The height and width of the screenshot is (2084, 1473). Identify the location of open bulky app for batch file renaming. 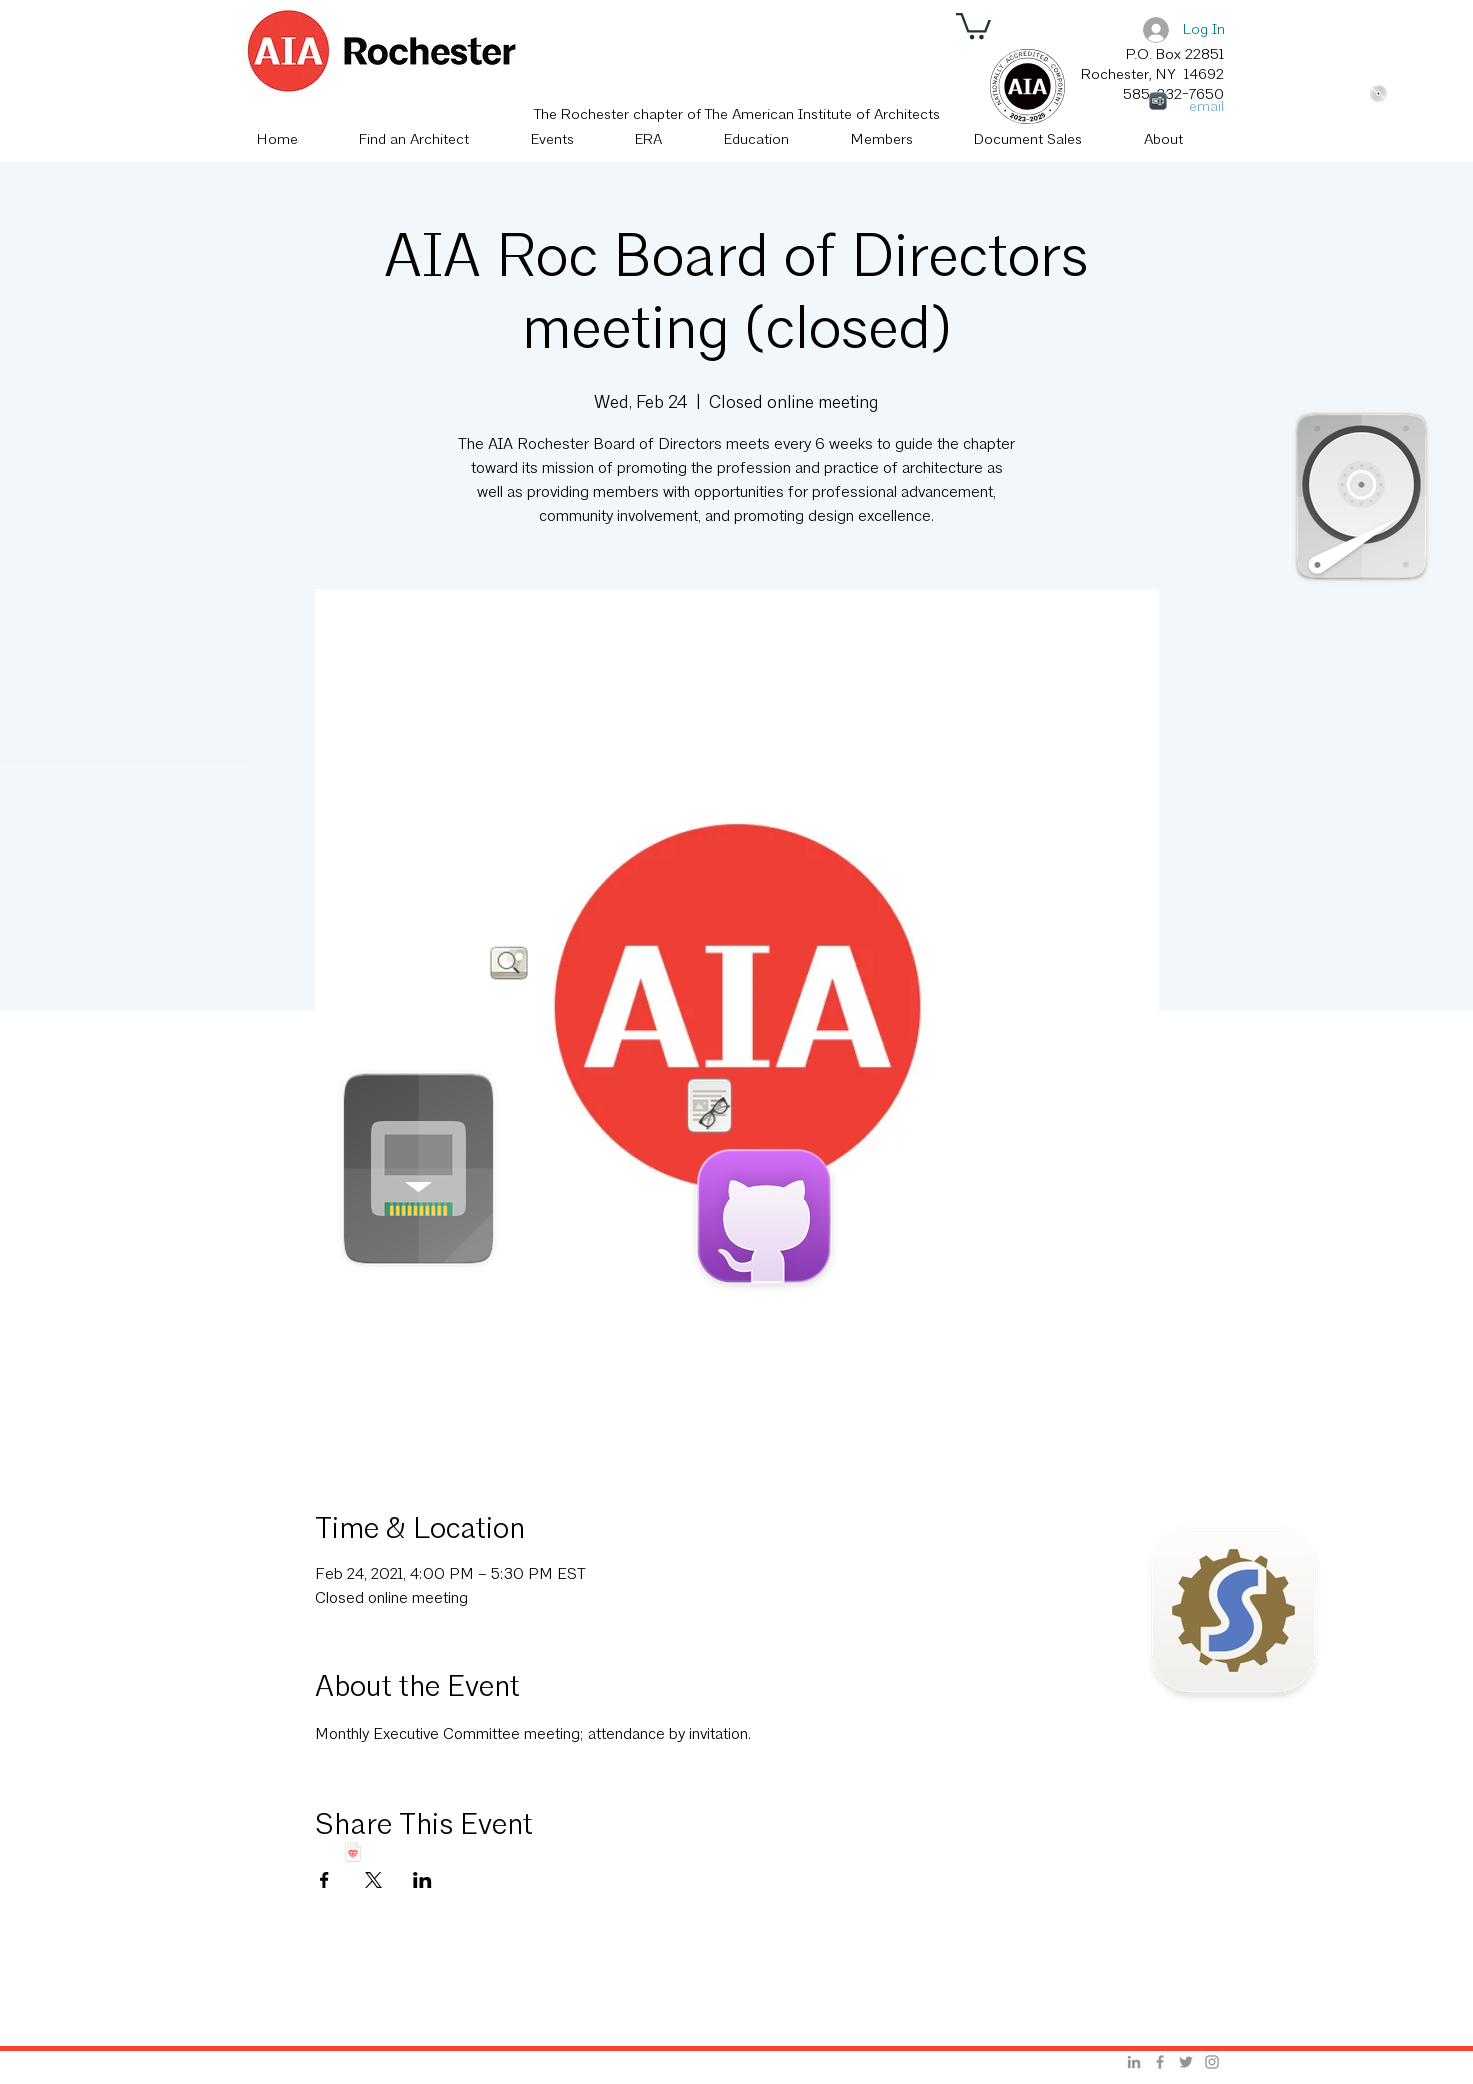
(1158, 101).